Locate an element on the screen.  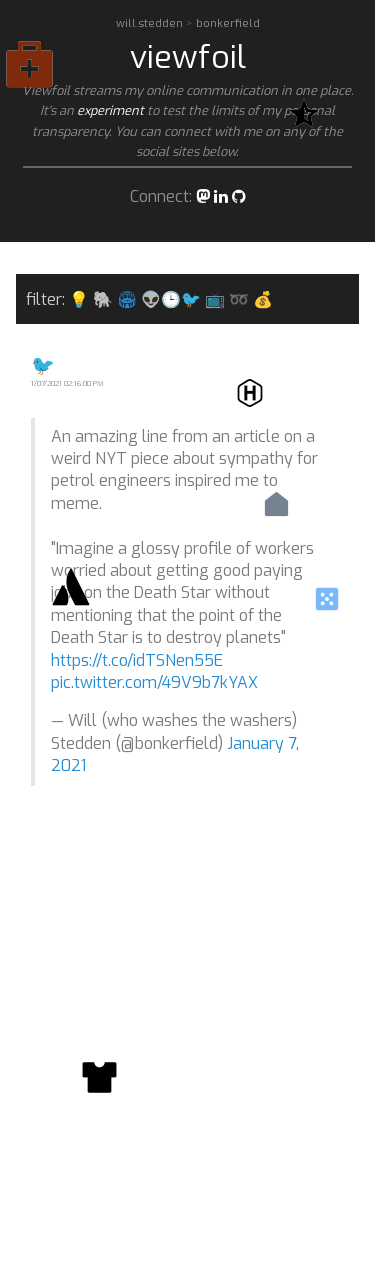
indicates a partial rating or half-star score is located at coordinates (304, 114).